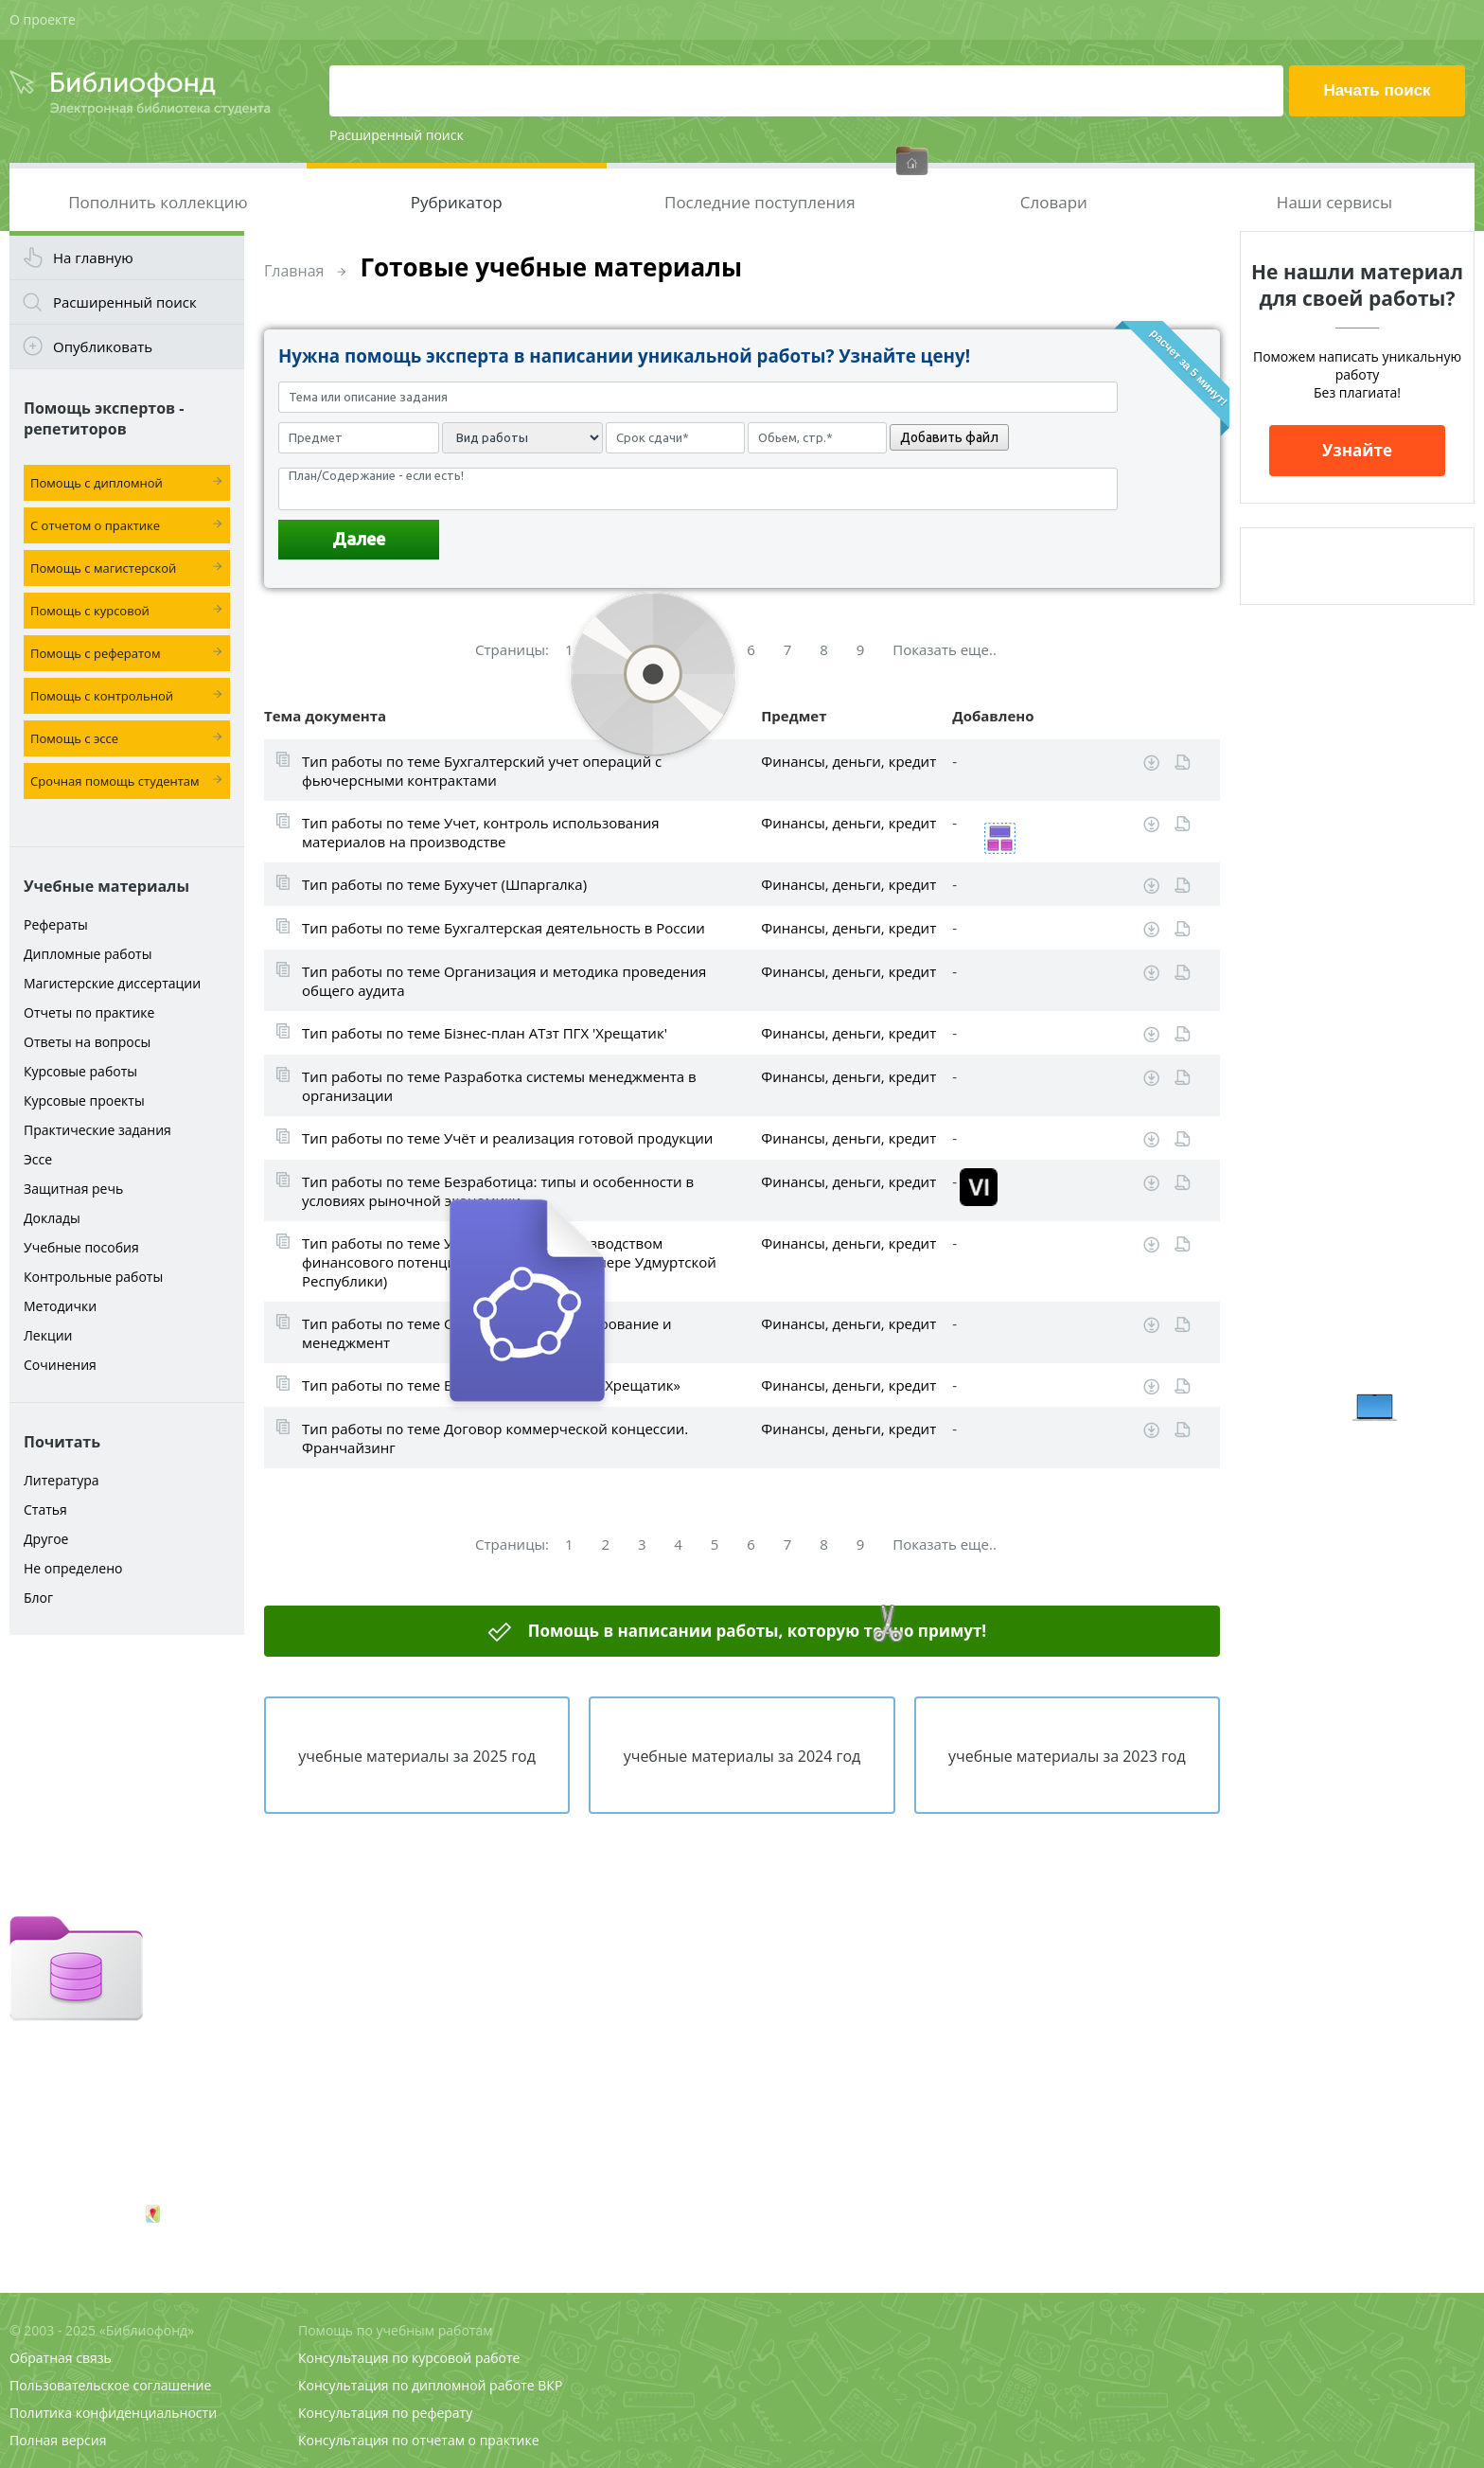 This screenshot has height=2468, width=1484. What do you see at coordinates (911, 160) in the screenshot?
I see `access your home folder` at bounding box center [911, 160].